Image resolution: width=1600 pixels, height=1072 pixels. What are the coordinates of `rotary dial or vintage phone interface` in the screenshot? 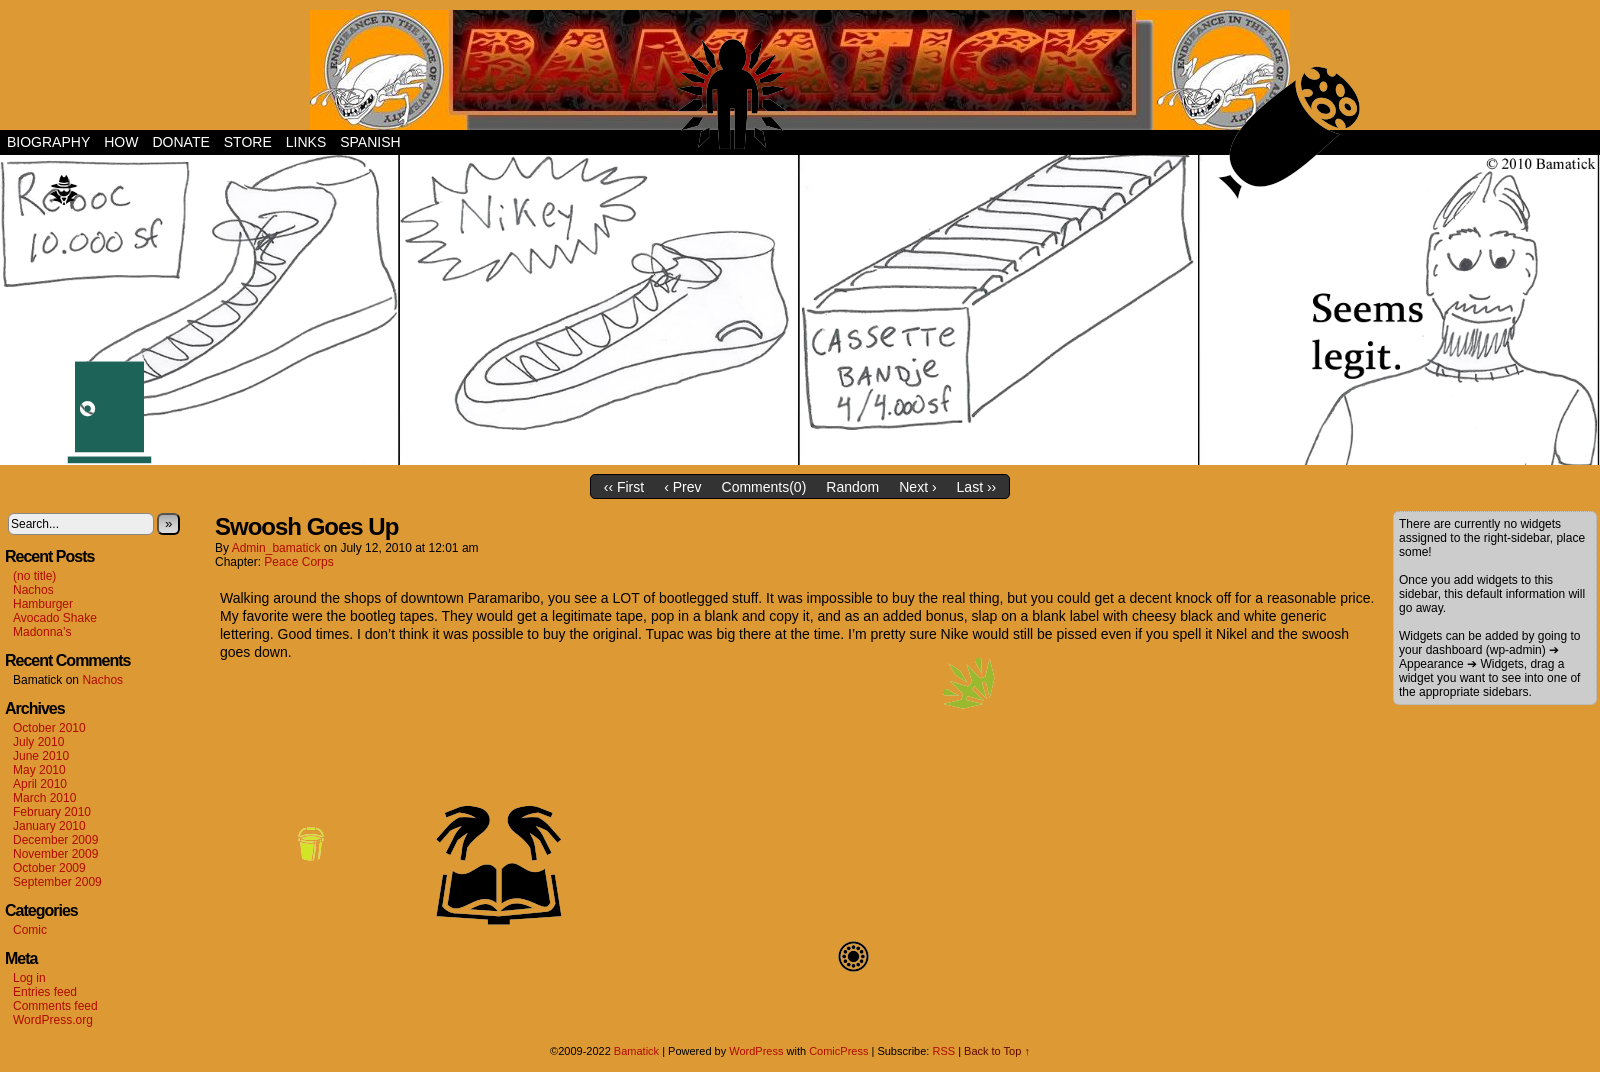 It's located at (853, 956).